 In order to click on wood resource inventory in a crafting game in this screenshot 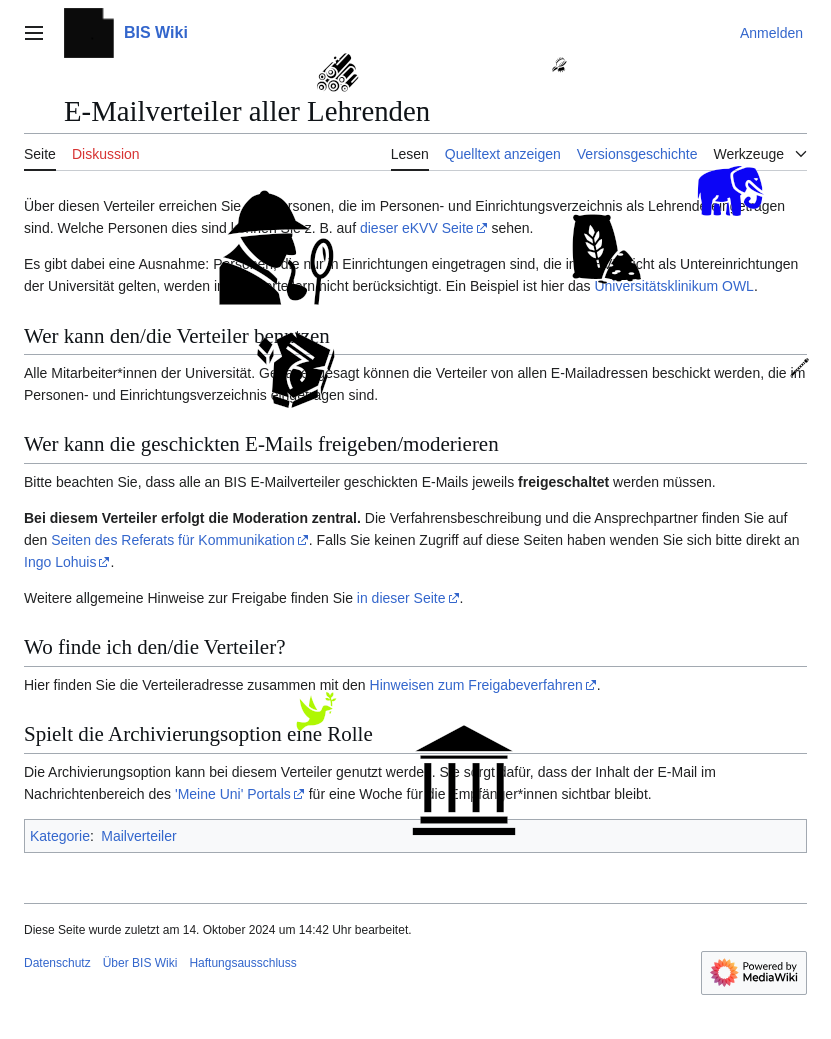, I will do `click(337, 71)`.